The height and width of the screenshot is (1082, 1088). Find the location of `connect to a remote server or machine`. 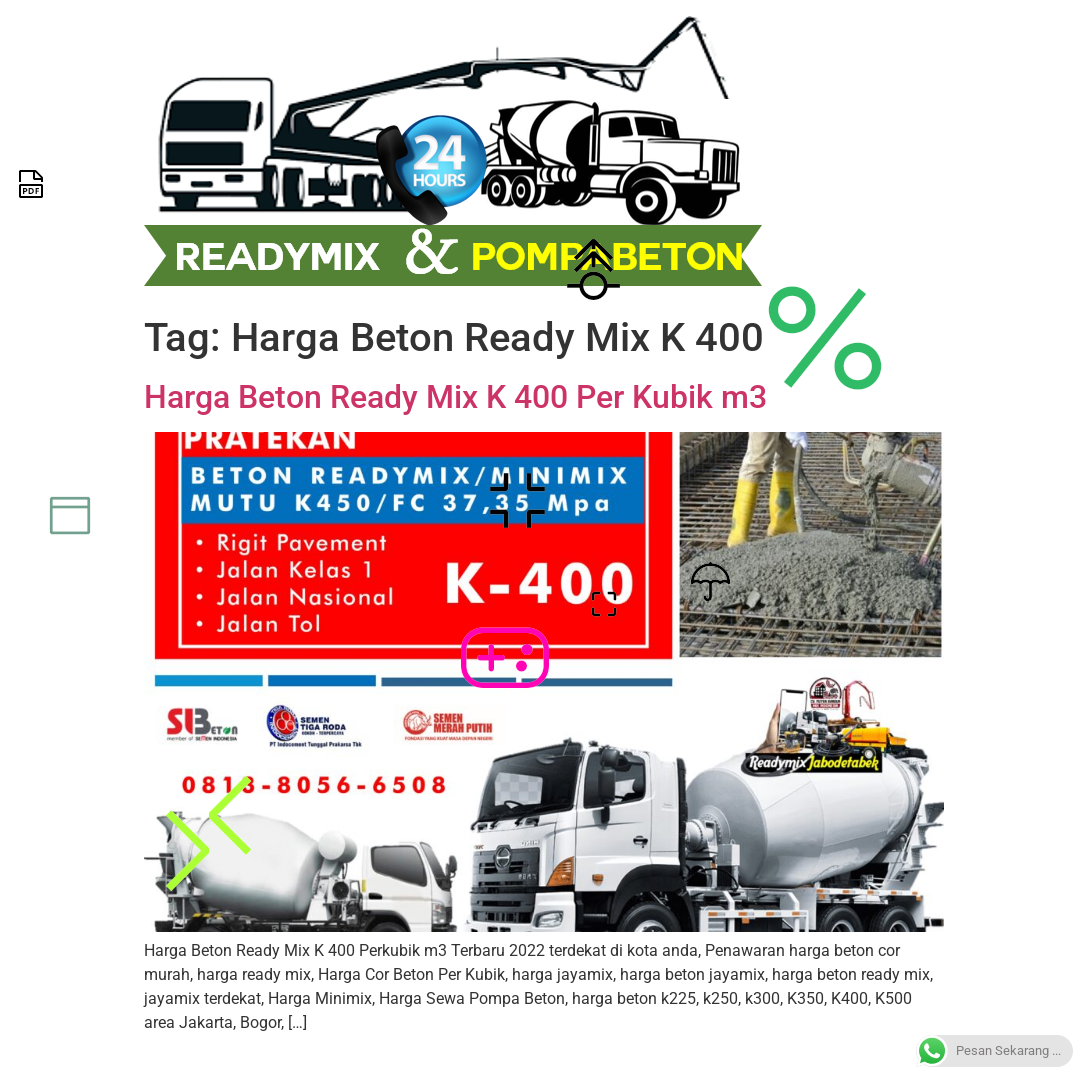

connect to a remote server or machine is located at coordinates (209, 836).